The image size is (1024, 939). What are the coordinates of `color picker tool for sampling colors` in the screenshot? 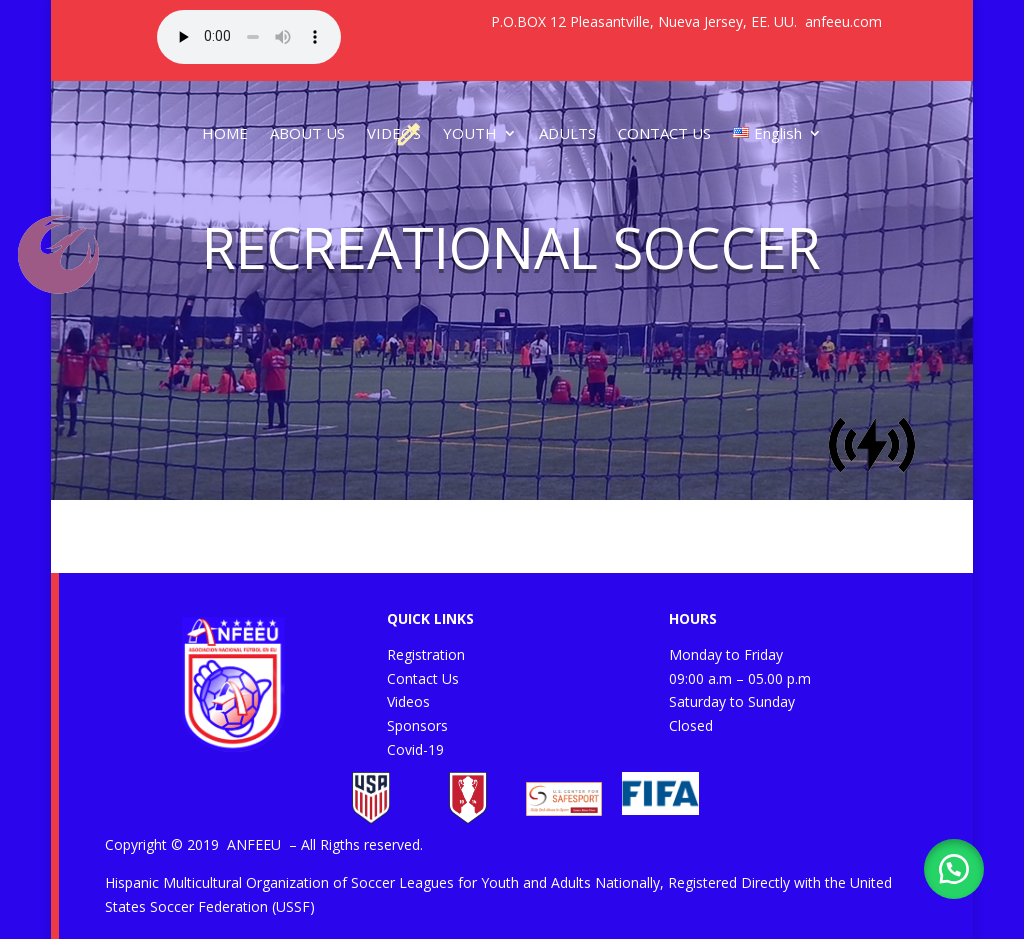 It's located at (409, 134).